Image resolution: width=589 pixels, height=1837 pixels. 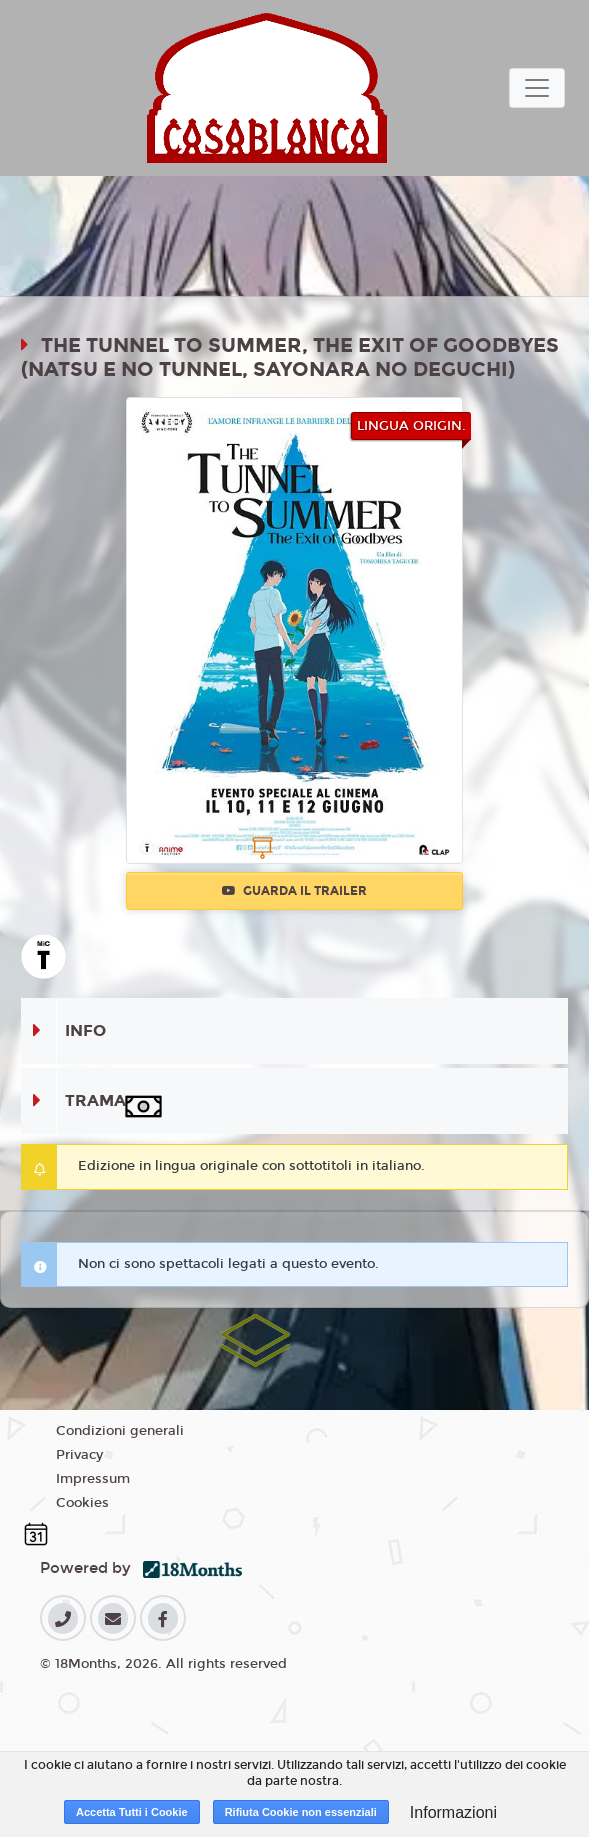 I want to click on view or select a specific date, so click(x=36, y=1534).